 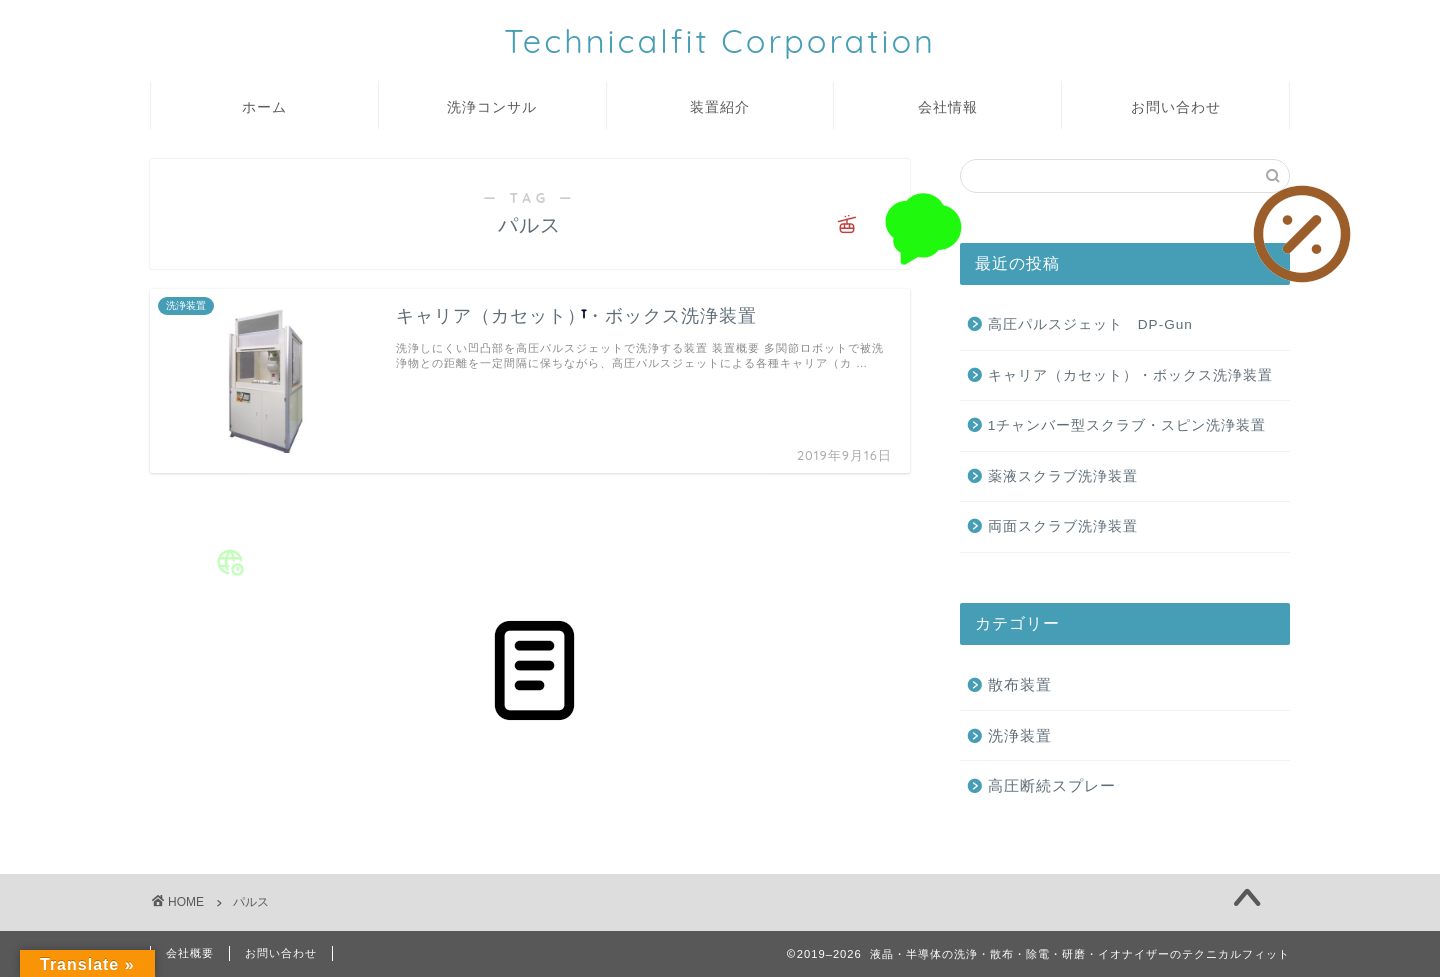 I want to click on set or change timezone preferences, so click(x=230, y=562).